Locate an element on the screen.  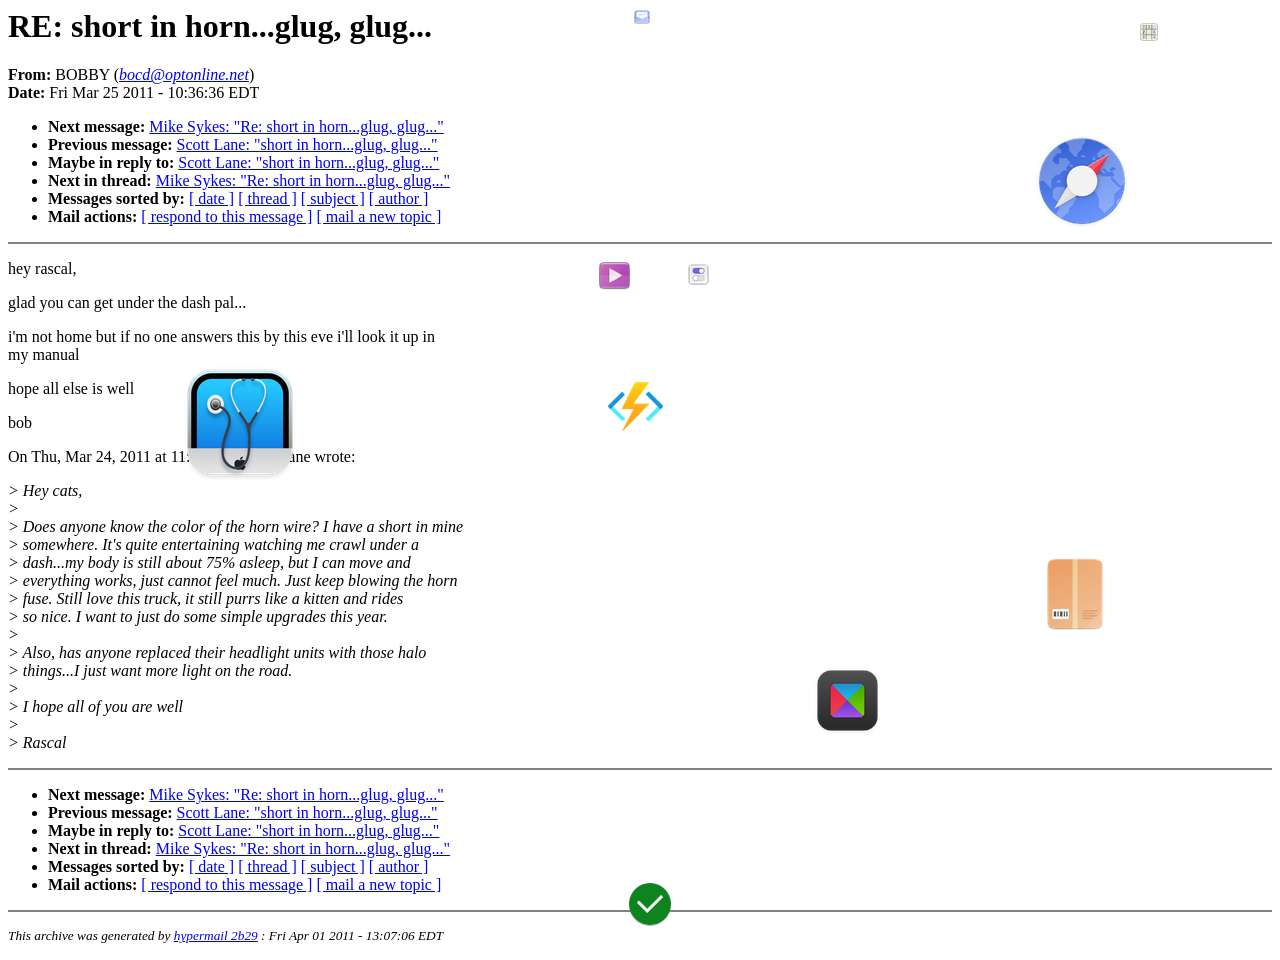
open the web browser is located at coordinates (1082, 181).